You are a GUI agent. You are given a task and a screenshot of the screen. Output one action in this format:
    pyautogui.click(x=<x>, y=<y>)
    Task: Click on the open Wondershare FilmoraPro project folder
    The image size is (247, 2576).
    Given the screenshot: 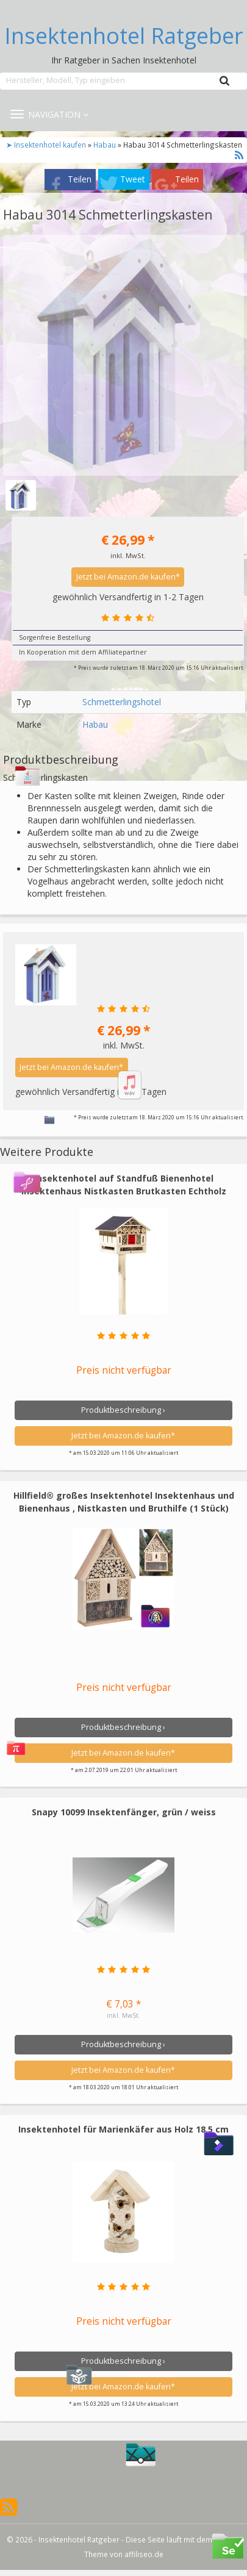 What is the action you would take?
    pyautogui.click(x=218, y=2144)
    